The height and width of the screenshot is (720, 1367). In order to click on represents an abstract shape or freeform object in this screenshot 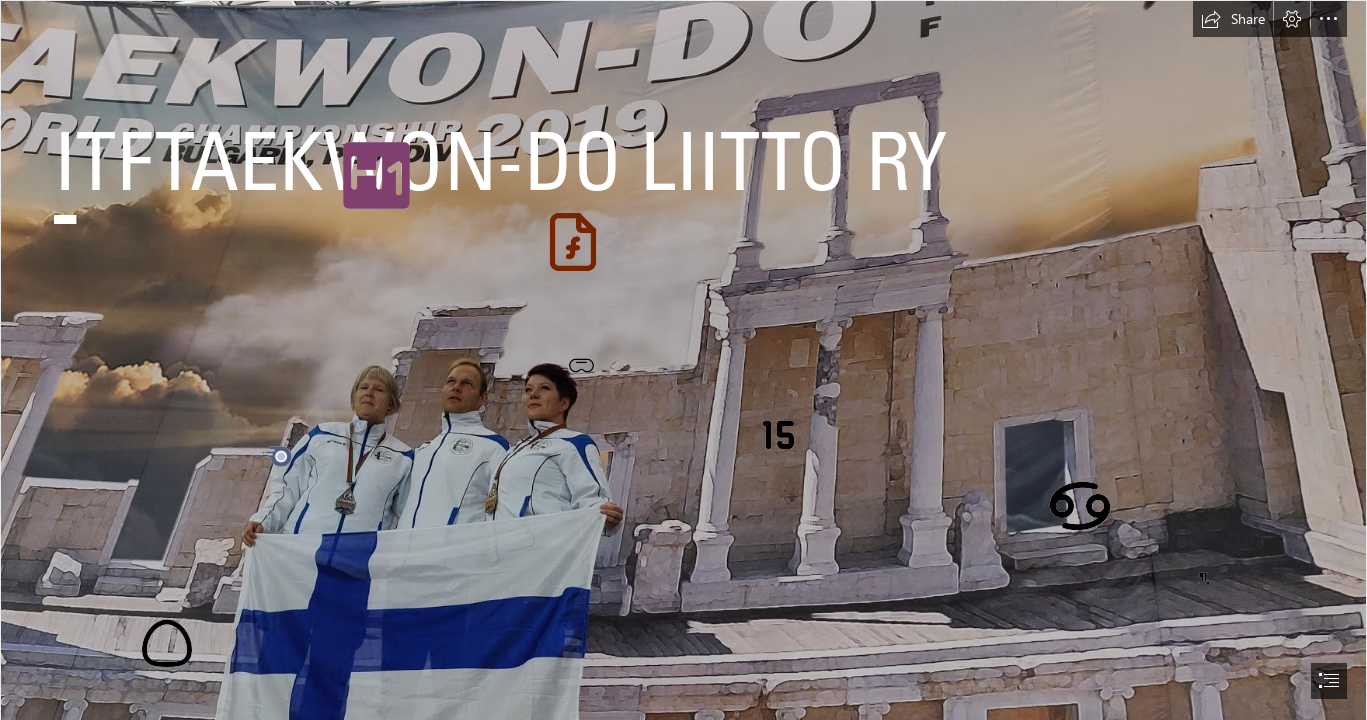, I will do `click(167, 642)`.